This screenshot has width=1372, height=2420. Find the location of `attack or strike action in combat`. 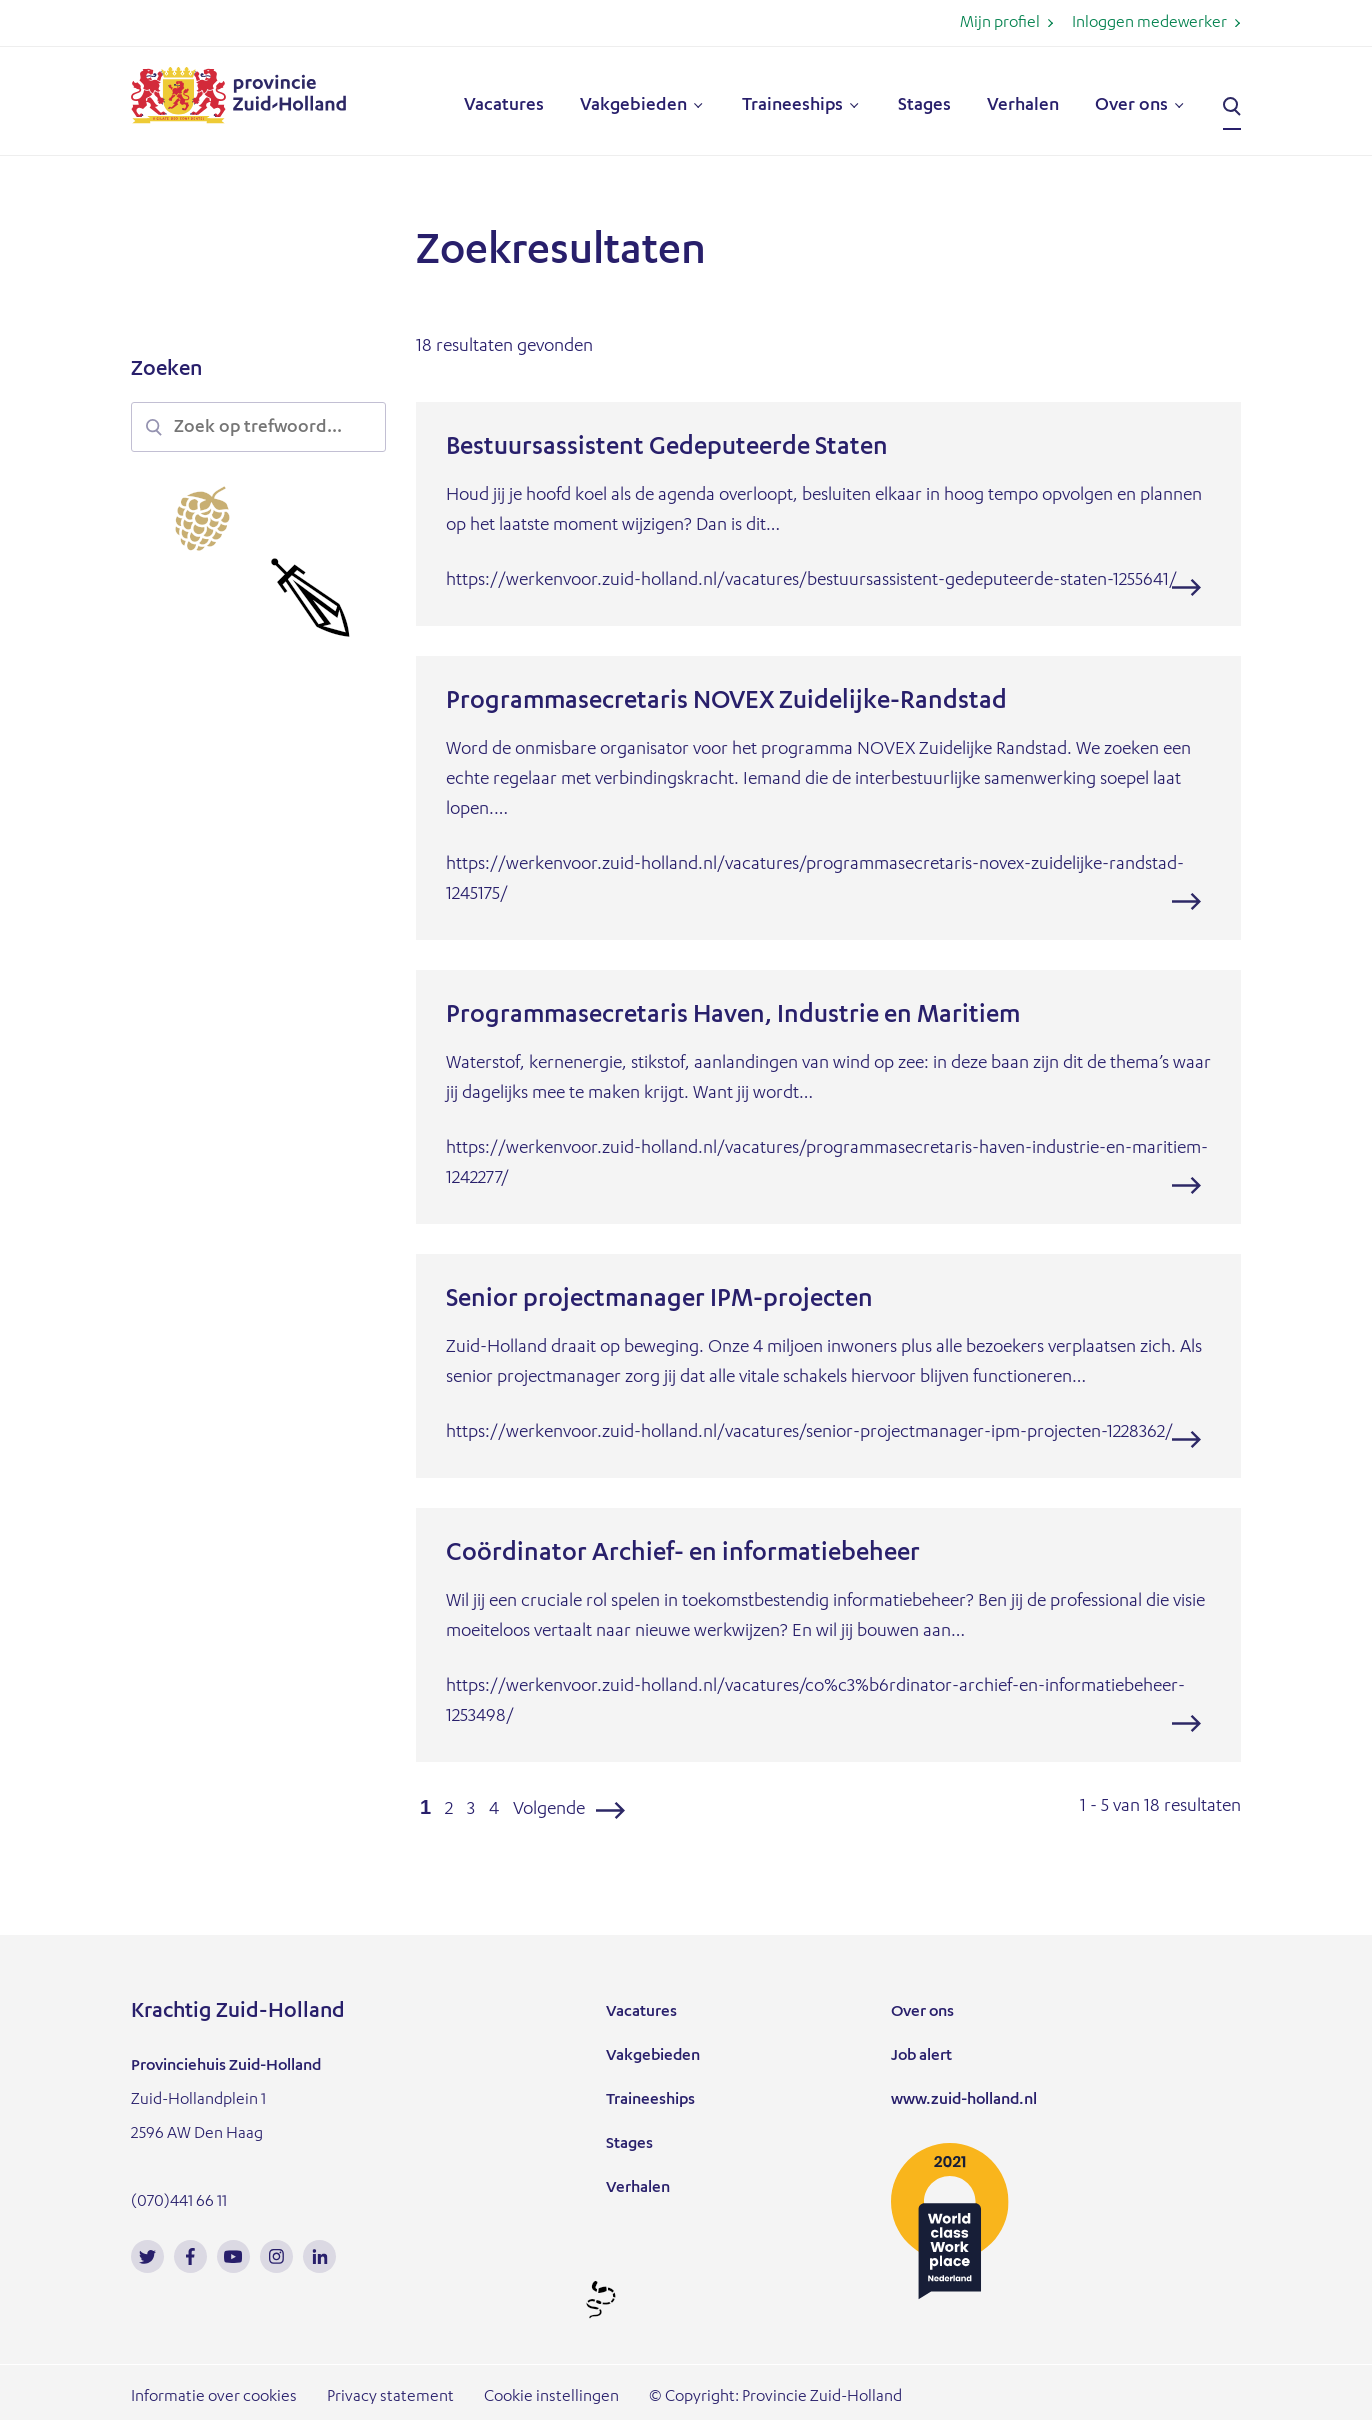

attack or strike action in combat is located at coordinates (310, 597).